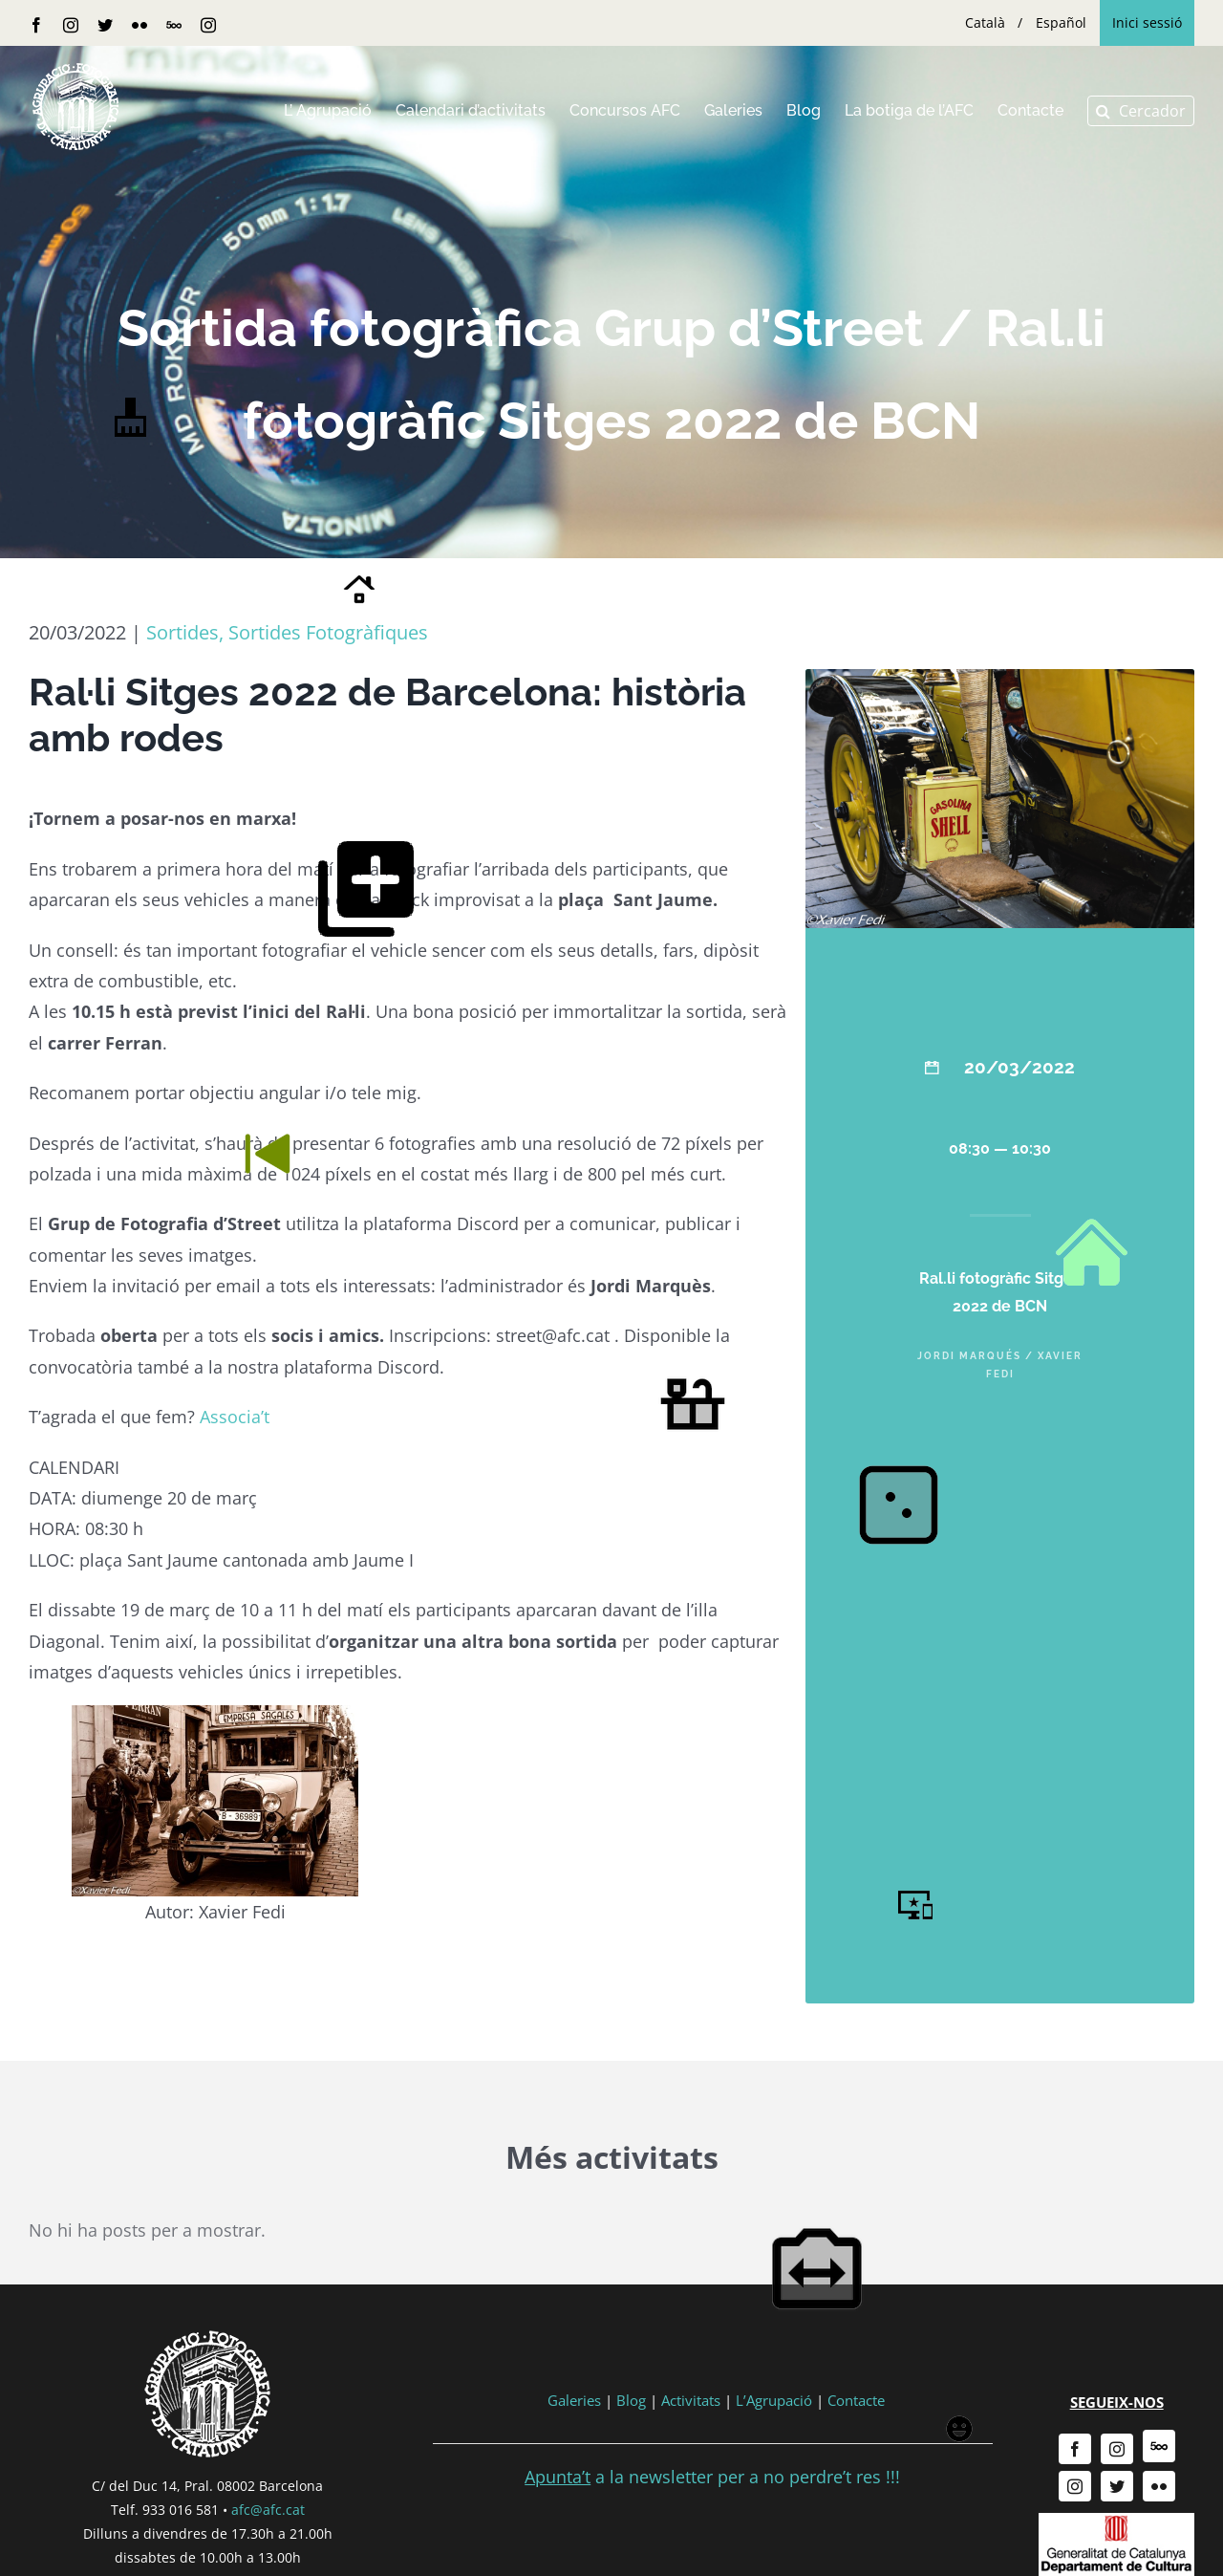 The height and width of the screenshot is (2576, 1223). What do you see at coordinates (693, 1404) in the screenshot?
I see `browse kitchen countertop options` at bounding box center [693, 1404].